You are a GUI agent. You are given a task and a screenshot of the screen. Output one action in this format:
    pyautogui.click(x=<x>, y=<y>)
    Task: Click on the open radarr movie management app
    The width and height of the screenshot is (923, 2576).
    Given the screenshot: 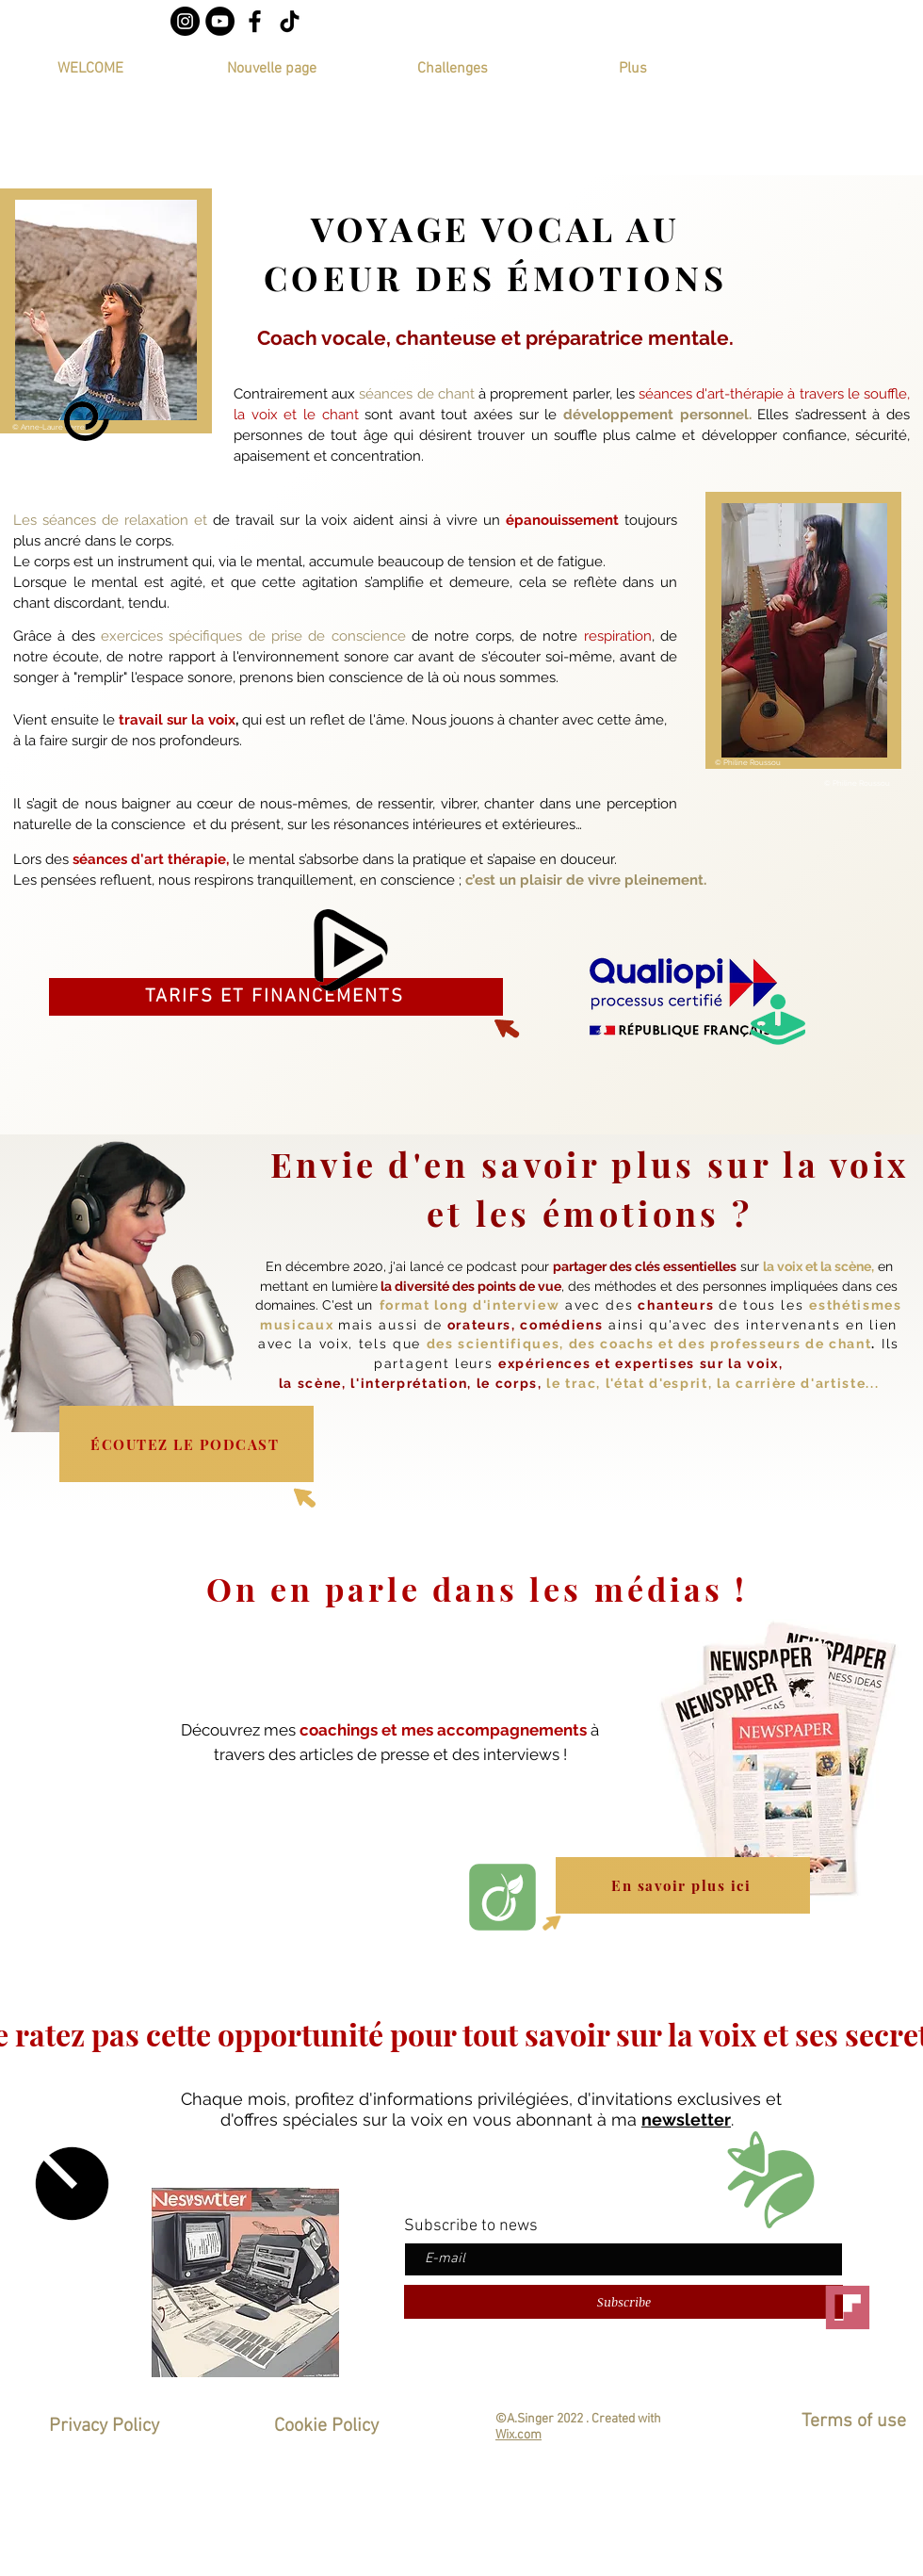 What is the action you would take?
    pyautogui.click(x=350, y=950)
    